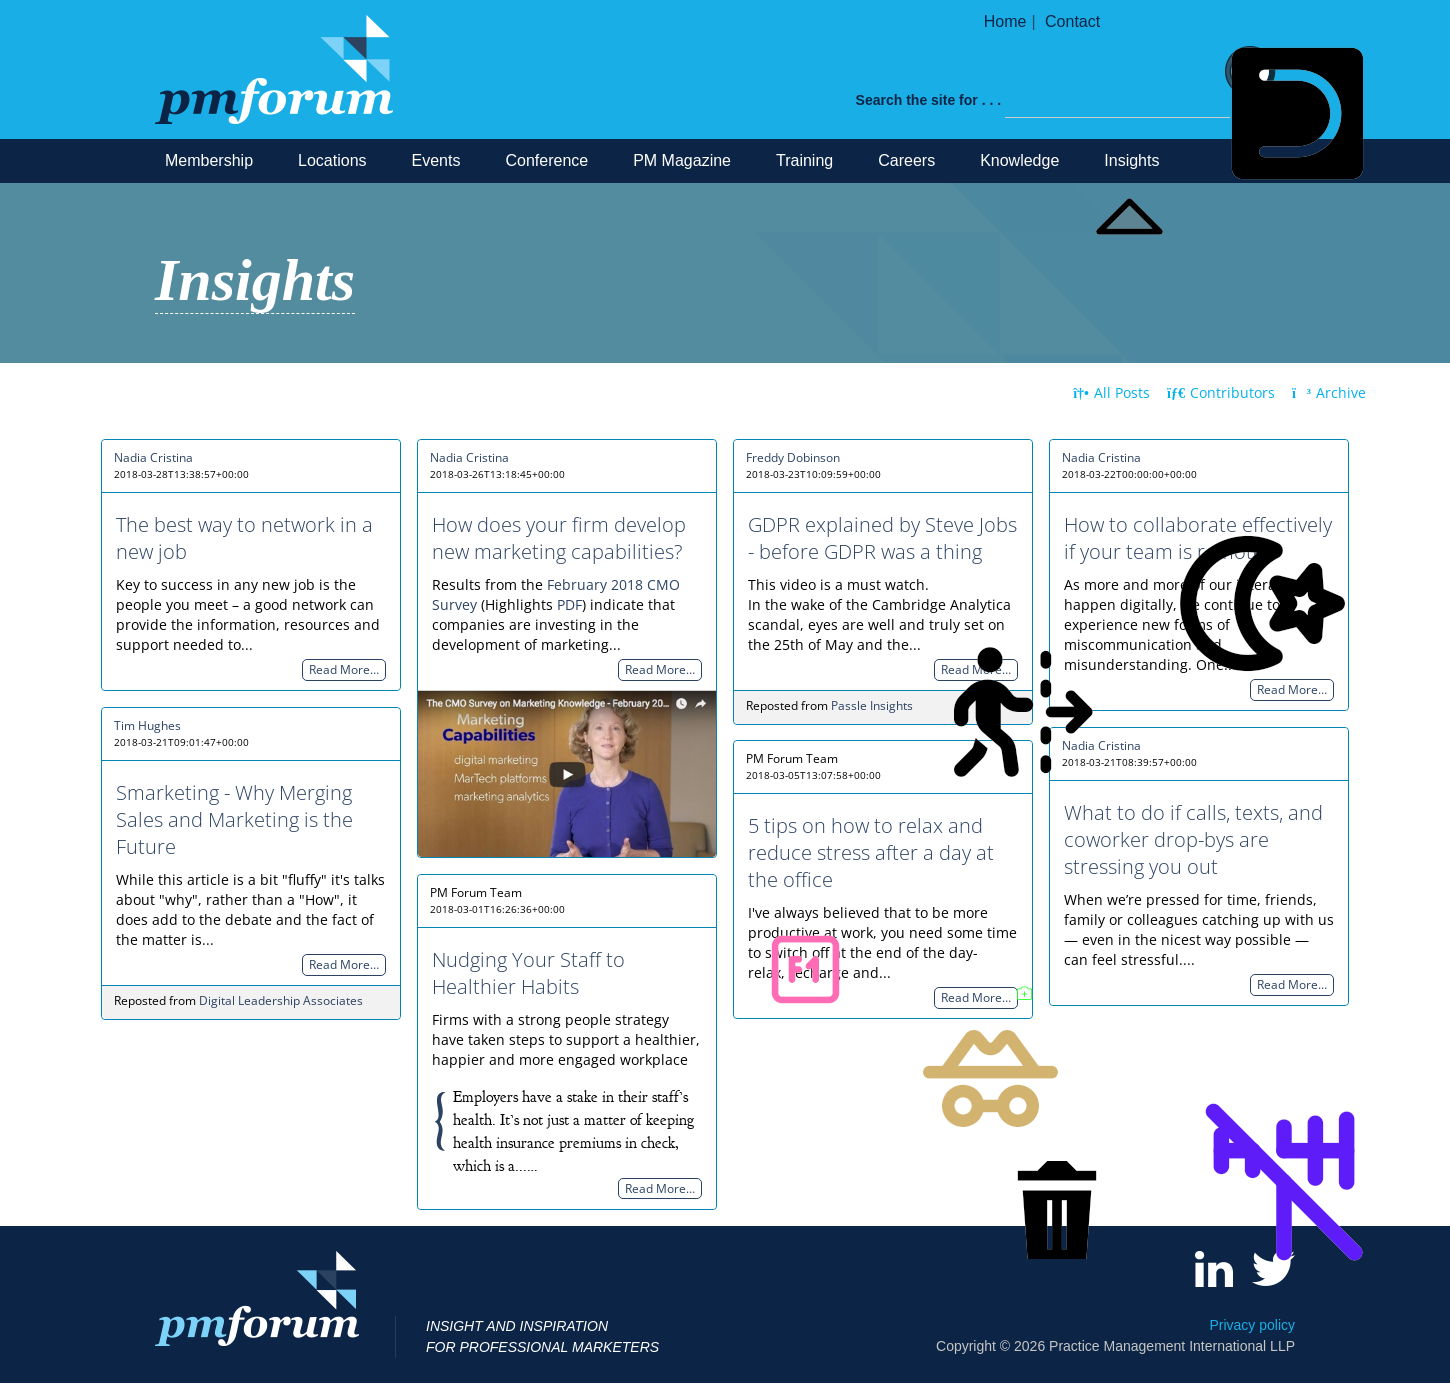 The height and width of the screenshot is (1383, 1450). Describe the element at coordinates (805, 969) in the screenshot. I see `access help or support documentation` at that location.